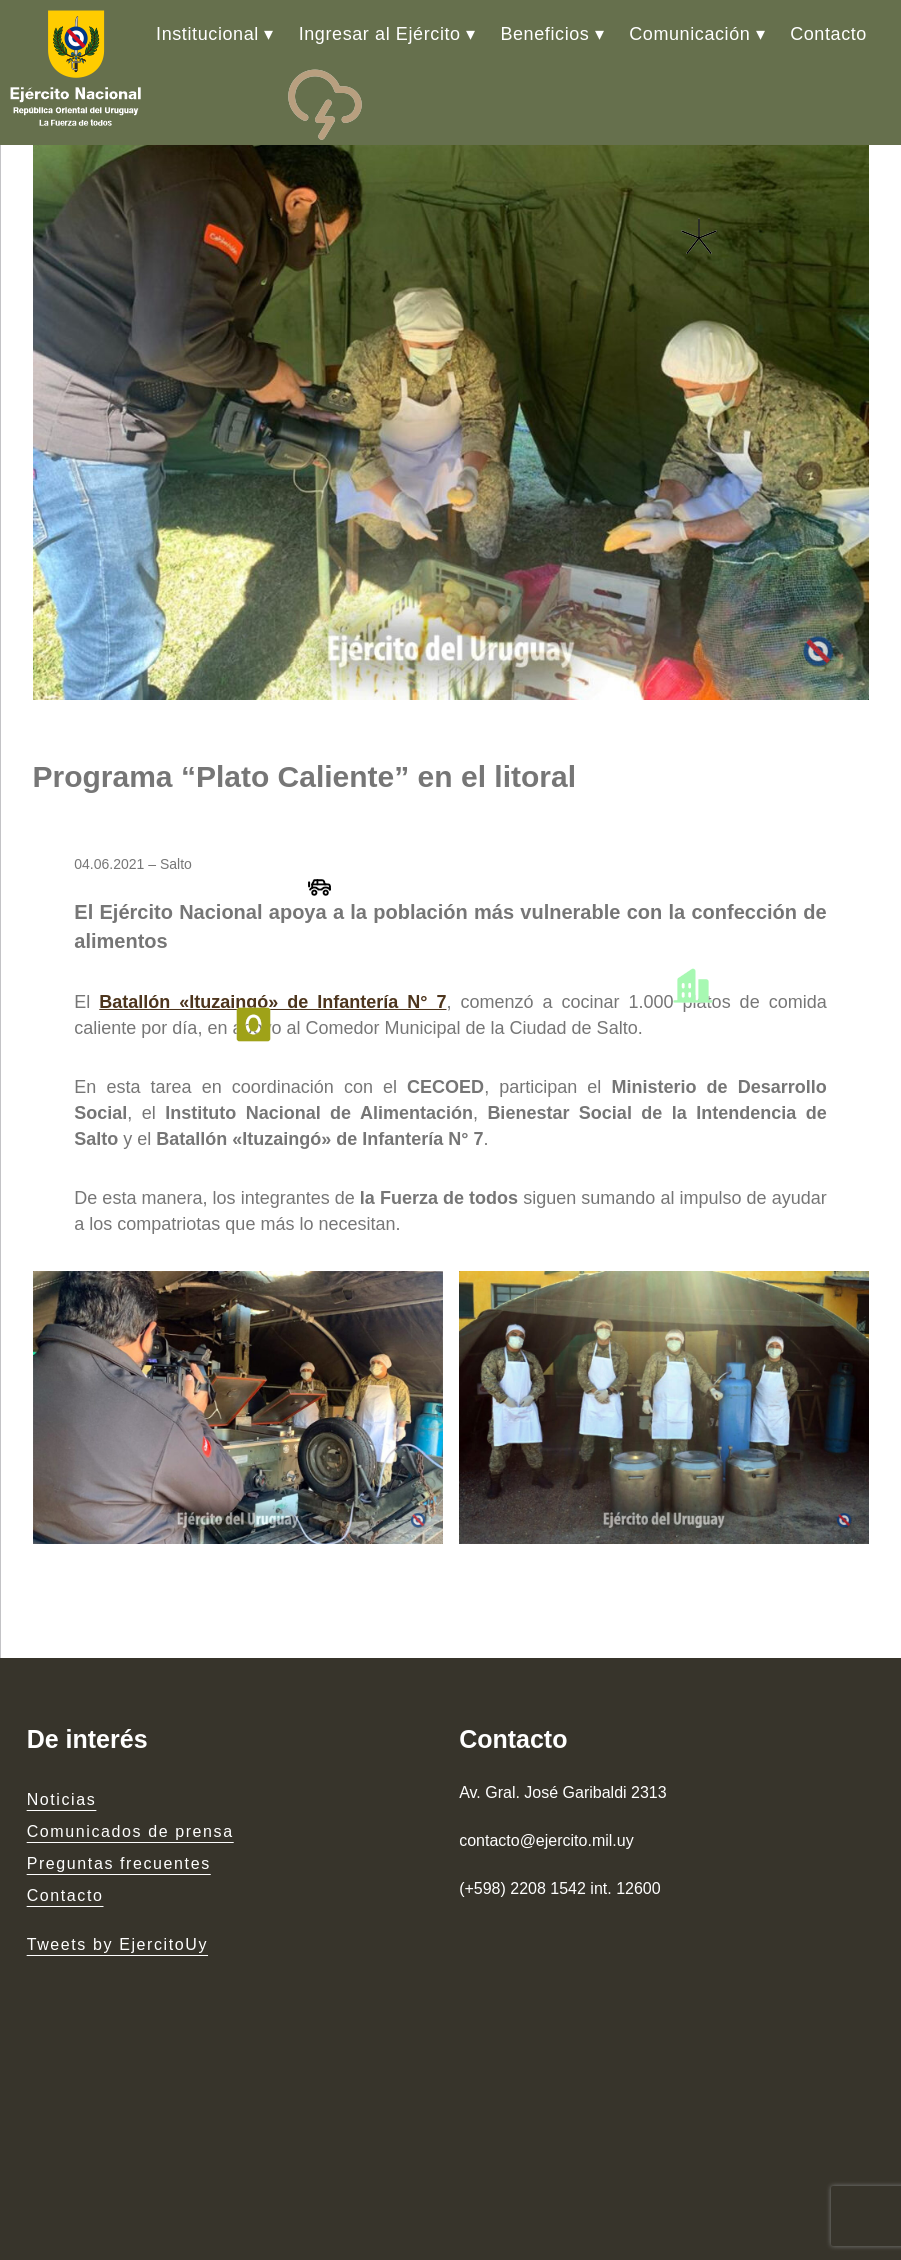 The image size is (901, 2260). What do you see at coordinates (699, 238) in the screenshot?
I see `indicates a required field in a form` at bounding box center [699, 238].